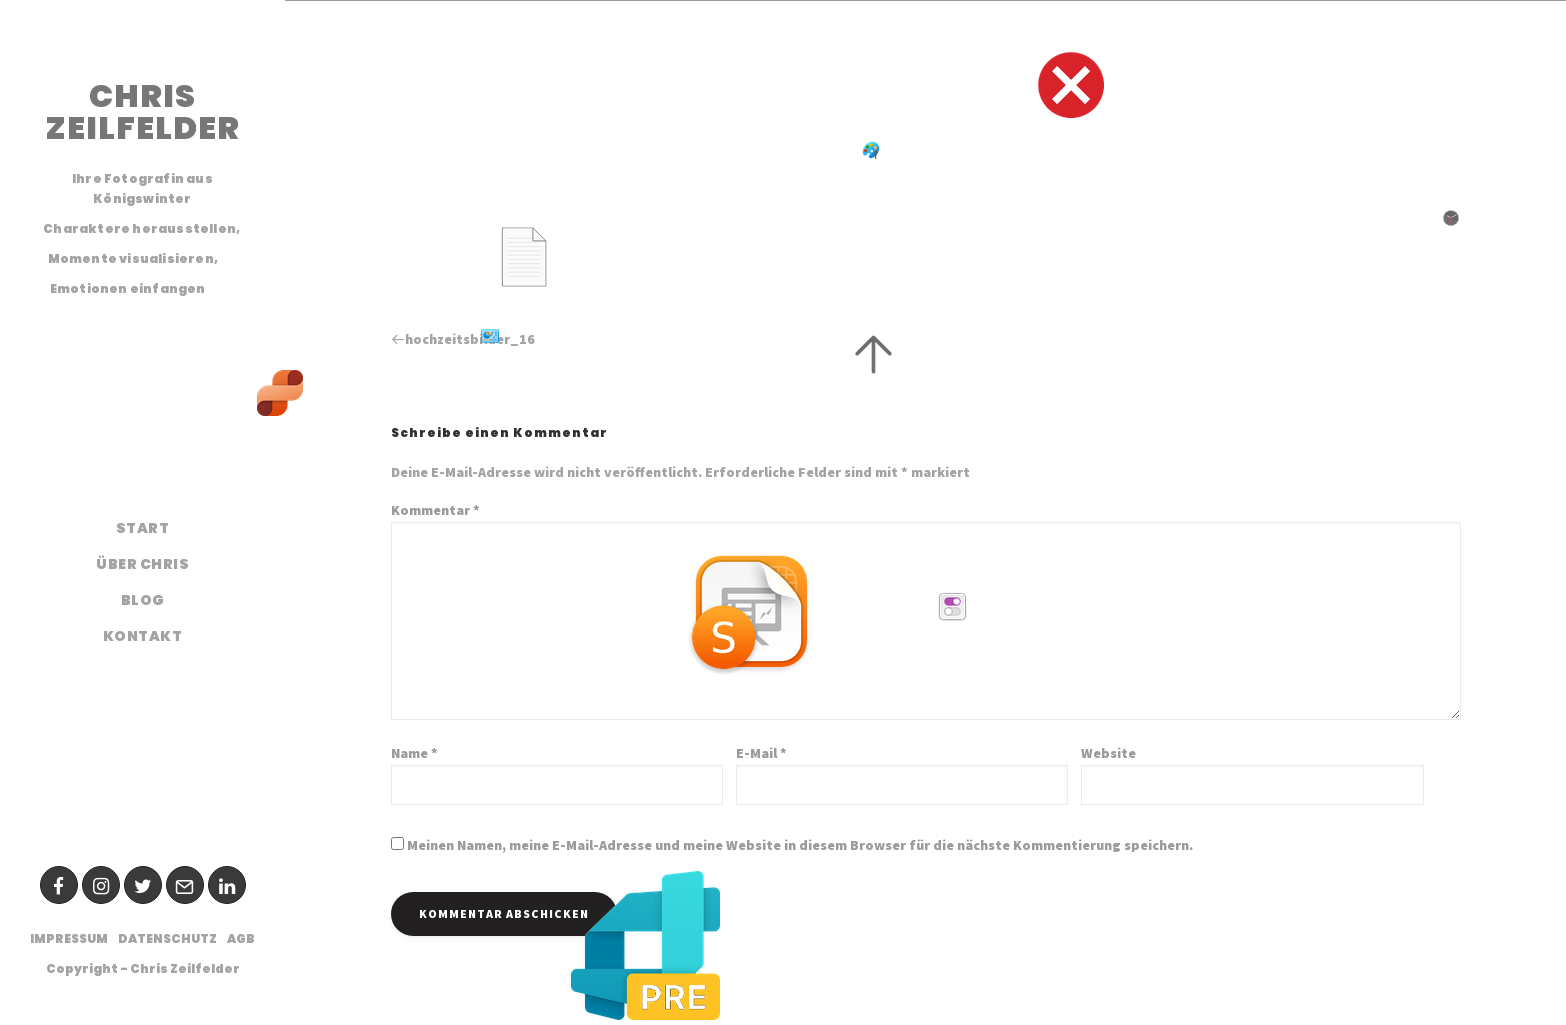  What do you see at coordinates (490, 336) in the screenshot?
I see `open windows control panel settings` at bounding box center [490, 336].